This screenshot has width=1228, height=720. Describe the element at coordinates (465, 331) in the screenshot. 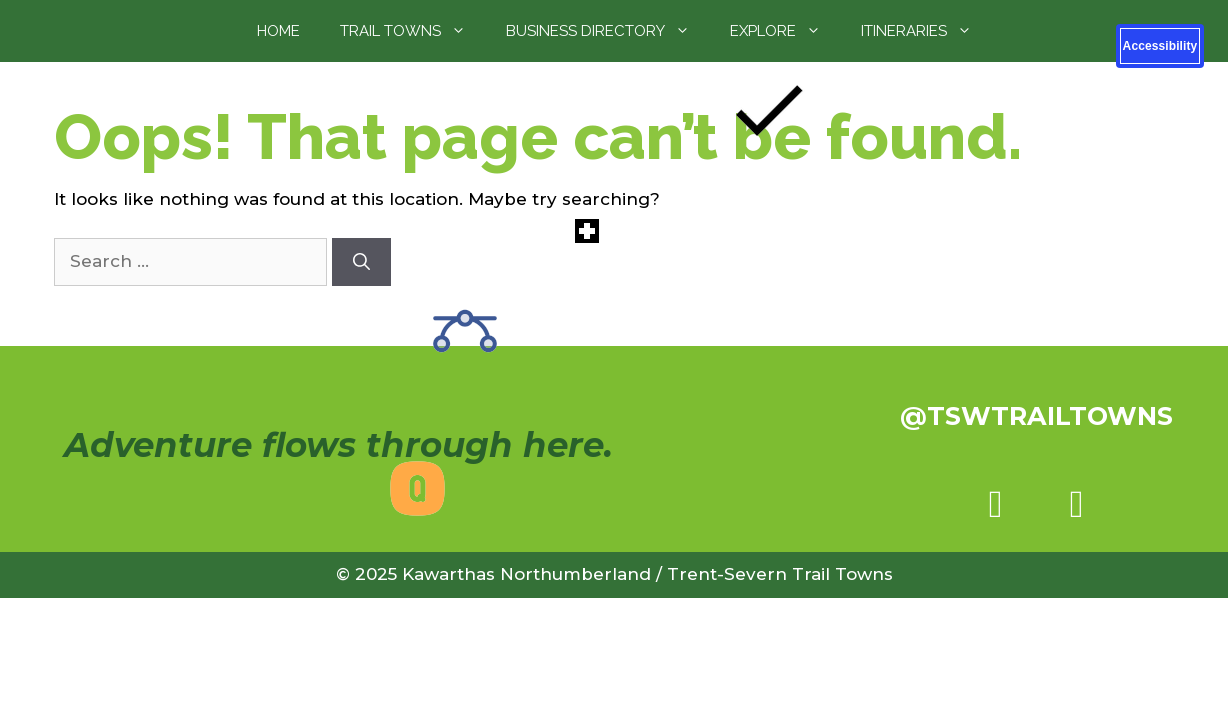

I see `edit vector path curves` at that location.